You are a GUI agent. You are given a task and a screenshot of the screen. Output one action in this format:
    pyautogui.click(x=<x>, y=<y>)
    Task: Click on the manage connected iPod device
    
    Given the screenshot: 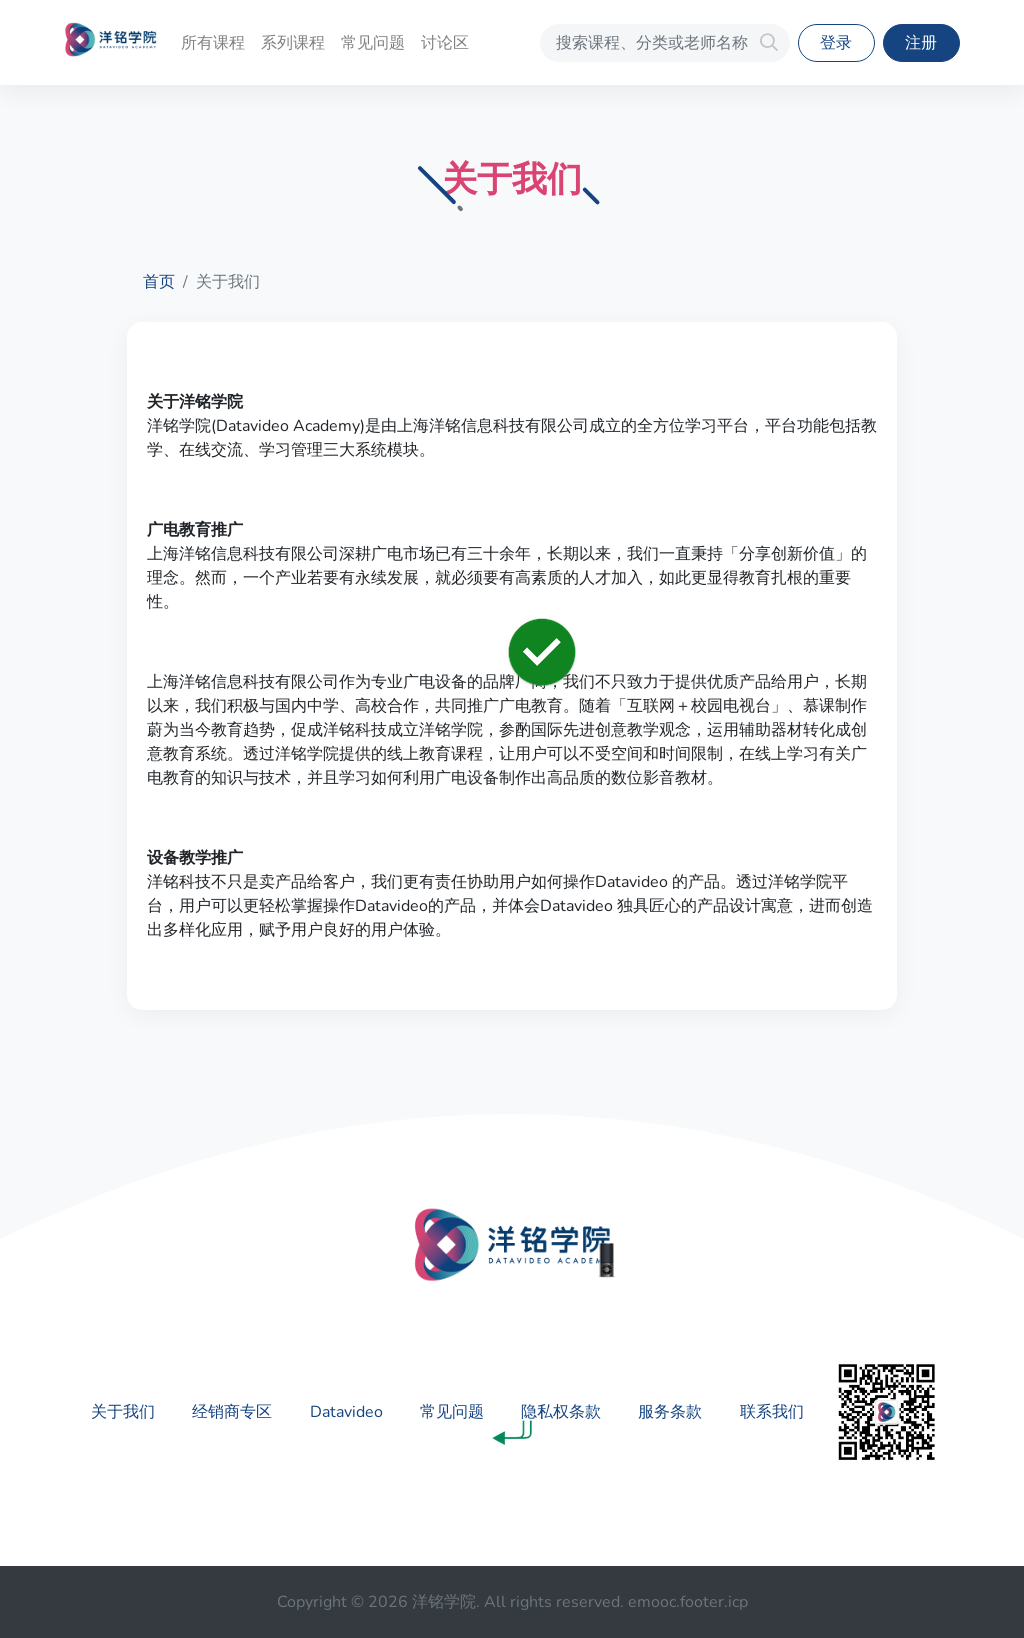 What is the action you would take?
    pyautogui.click(x=606, y=1260)
    